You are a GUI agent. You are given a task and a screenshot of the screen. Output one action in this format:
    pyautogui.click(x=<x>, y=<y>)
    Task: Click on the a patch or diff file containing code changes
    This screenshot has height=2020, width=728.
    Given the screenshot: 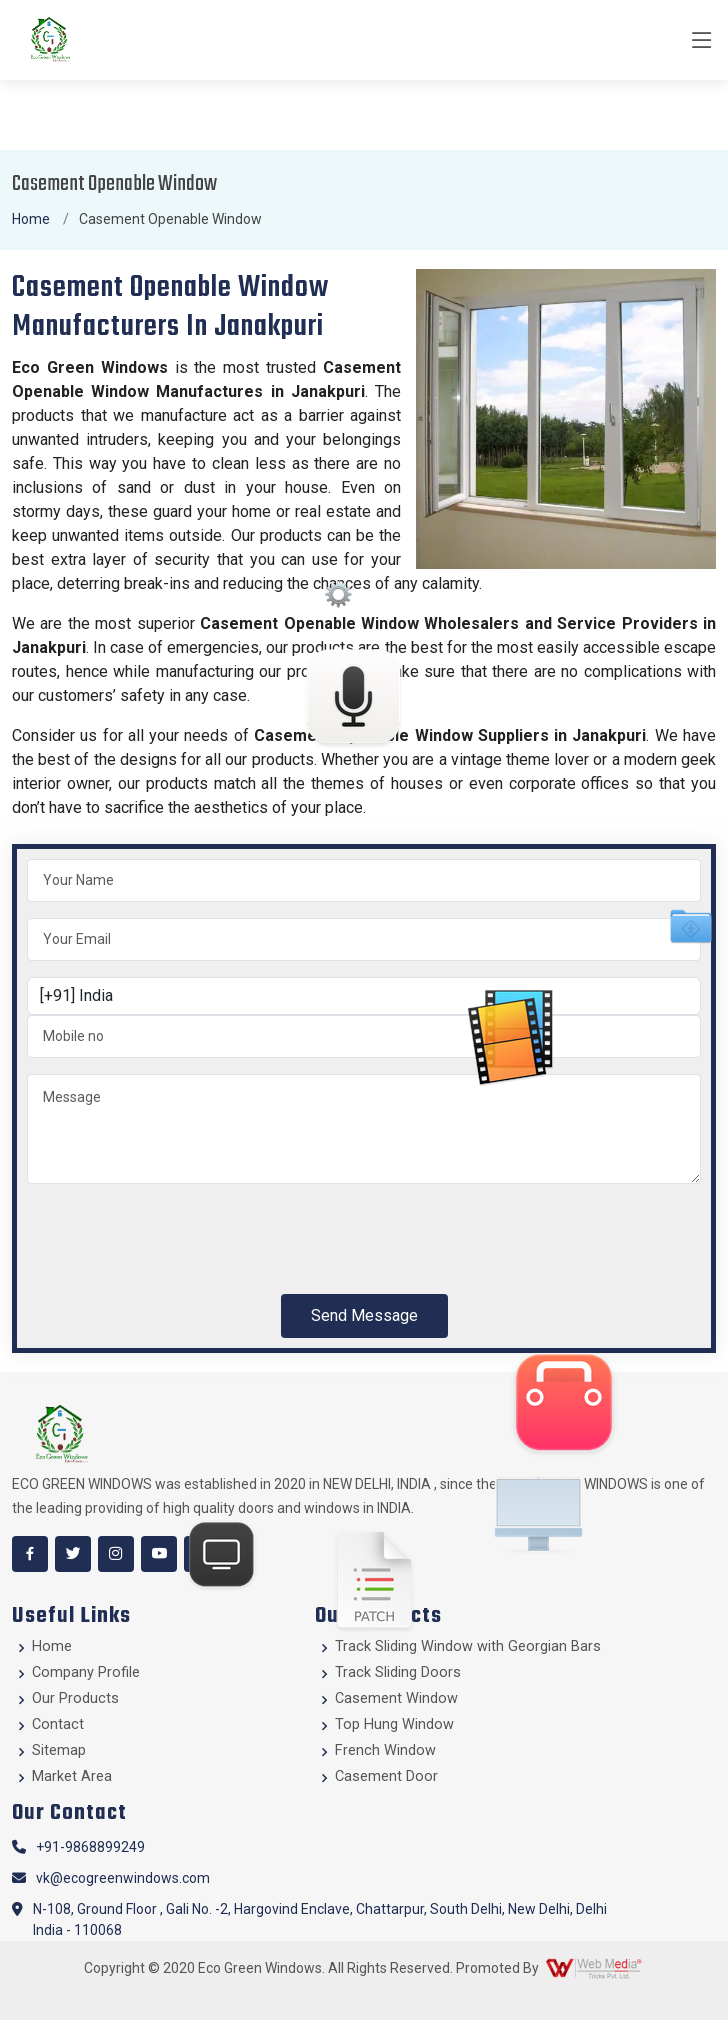 What is the action you would take?
    pyautogui.click(x=374, y=1581)
    